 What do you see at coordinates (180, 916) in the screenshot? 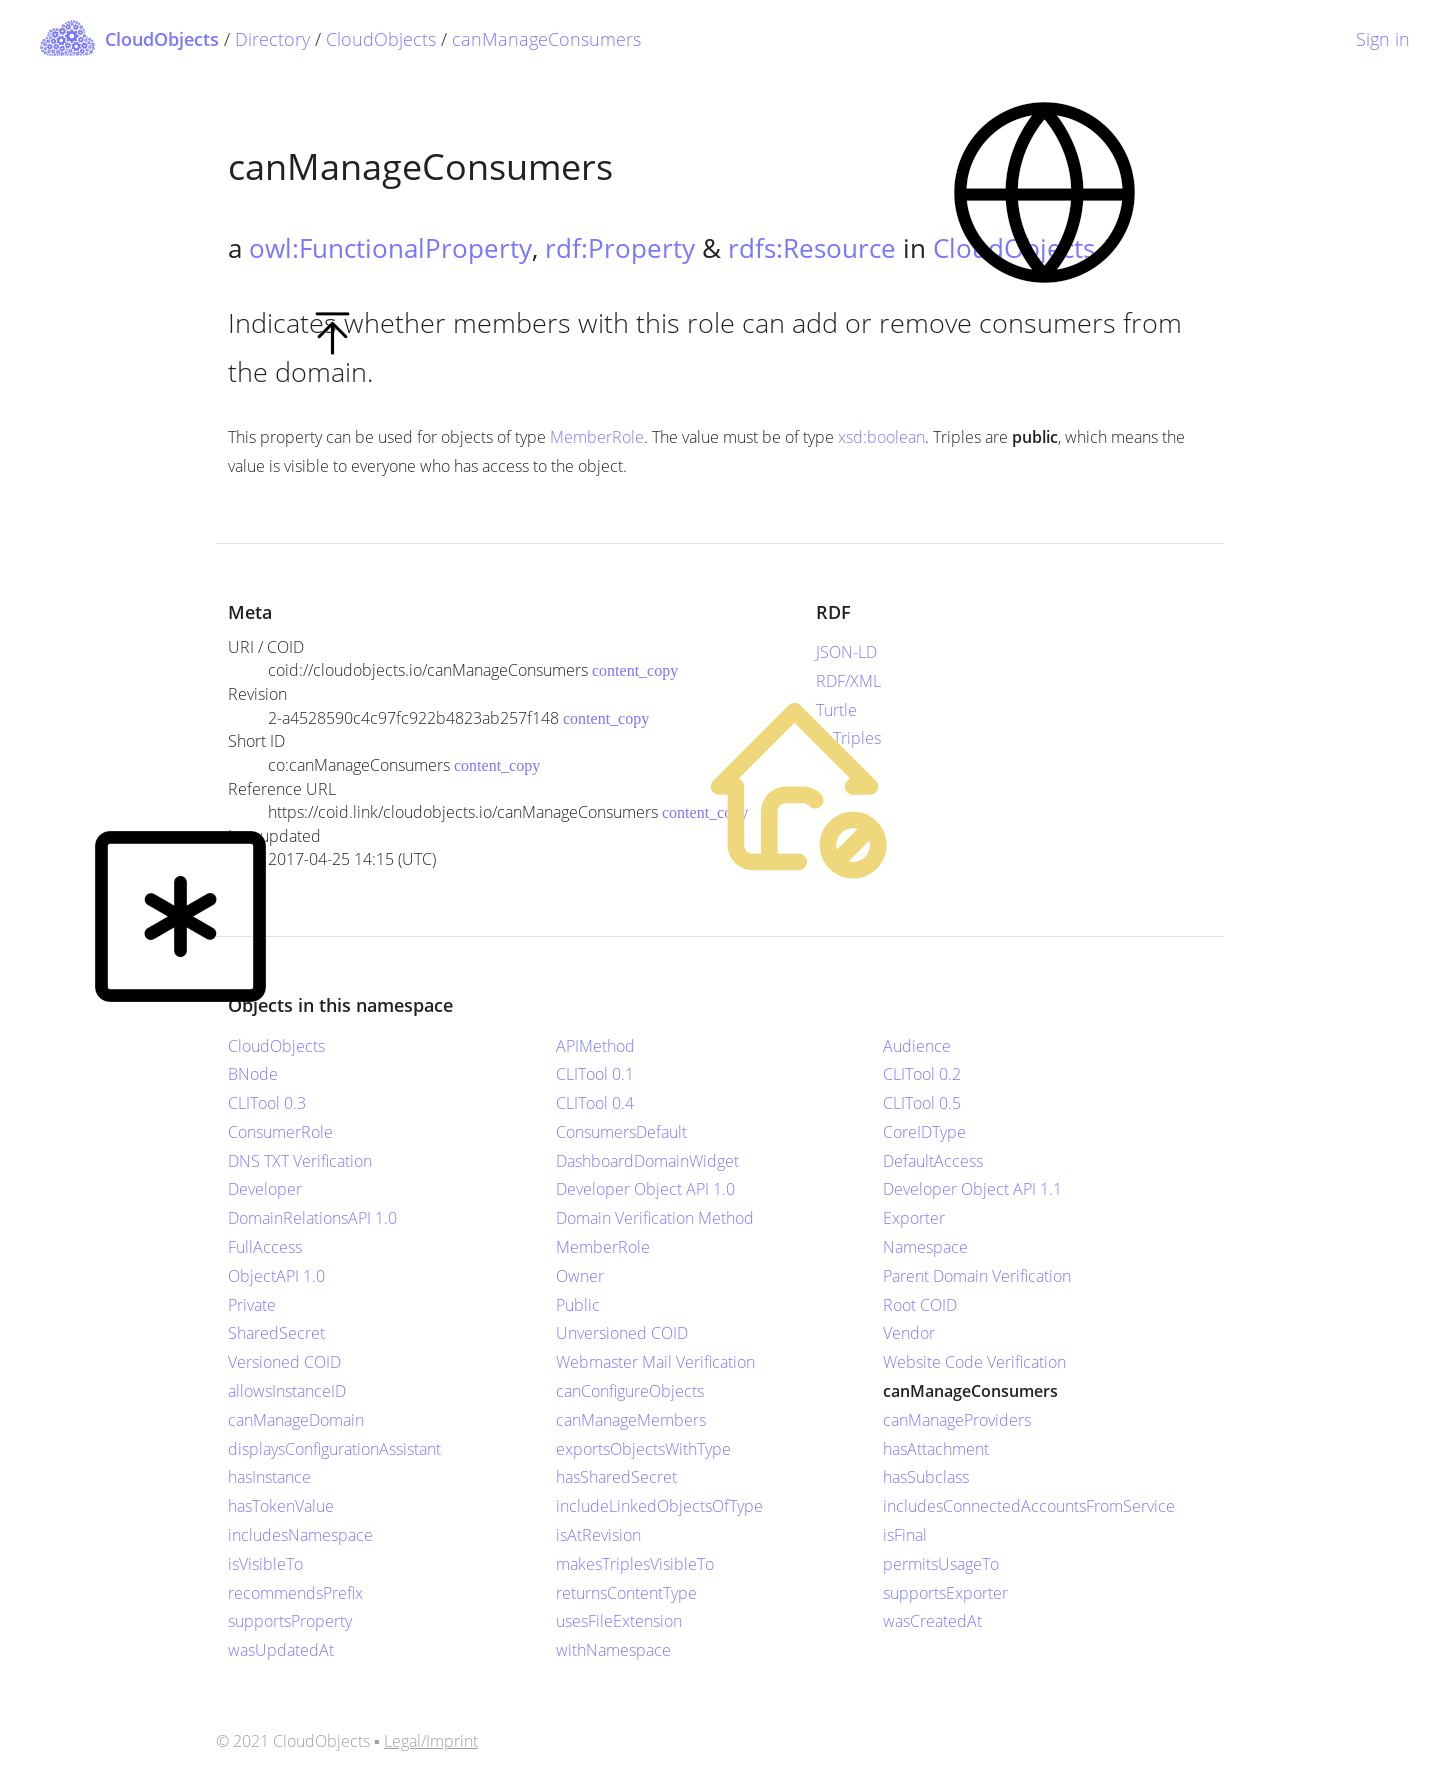
I see `generate a new access key or password` at bounding box center [180, 916].